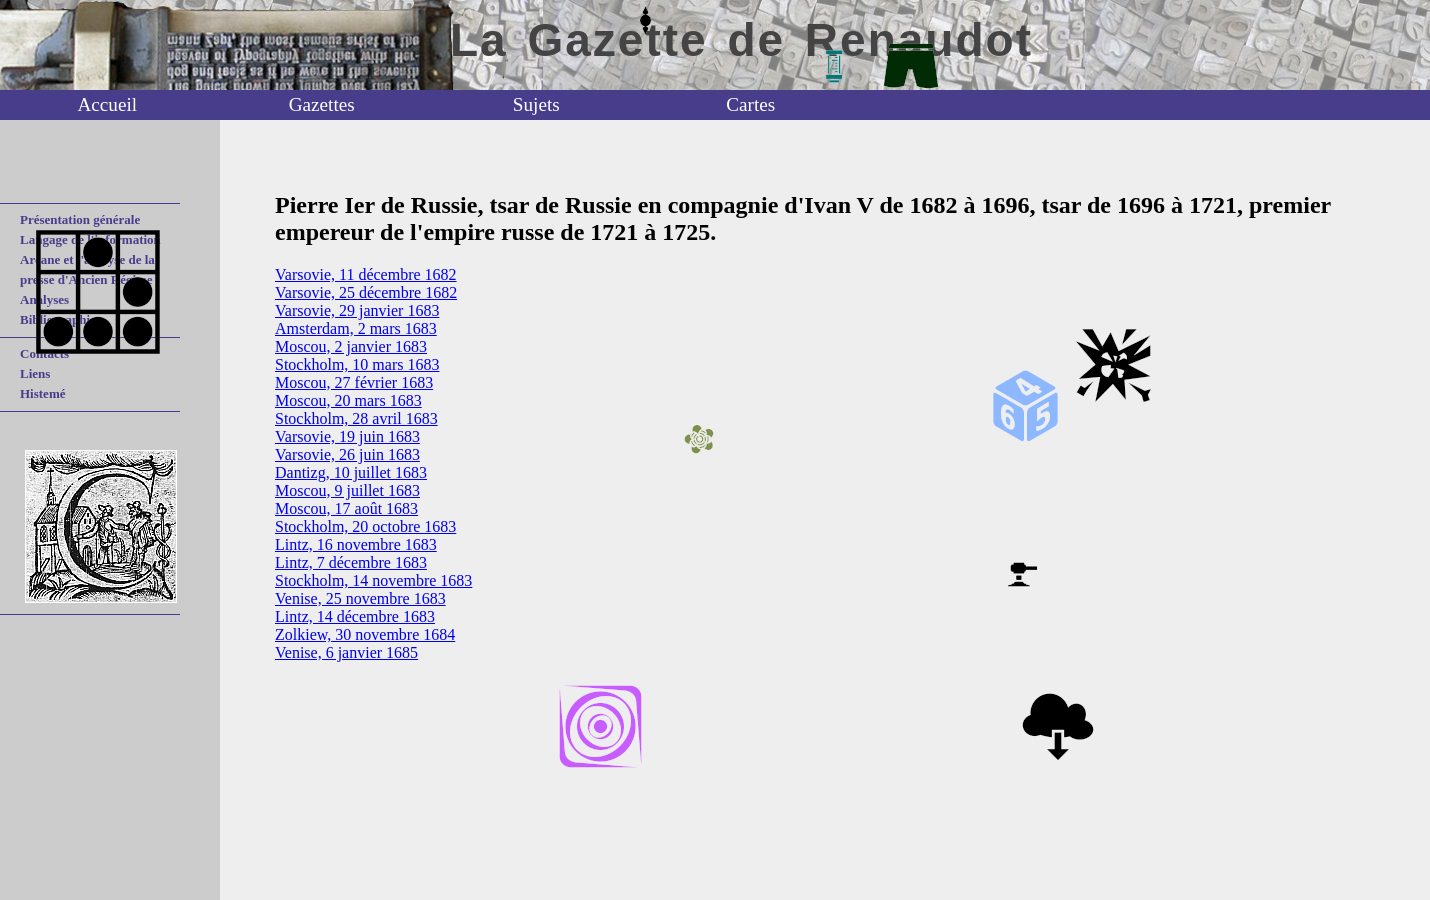 The width and height of the screenshot is (1430, 900). I want to click on indicates player has reached level two, so click(645, 20).